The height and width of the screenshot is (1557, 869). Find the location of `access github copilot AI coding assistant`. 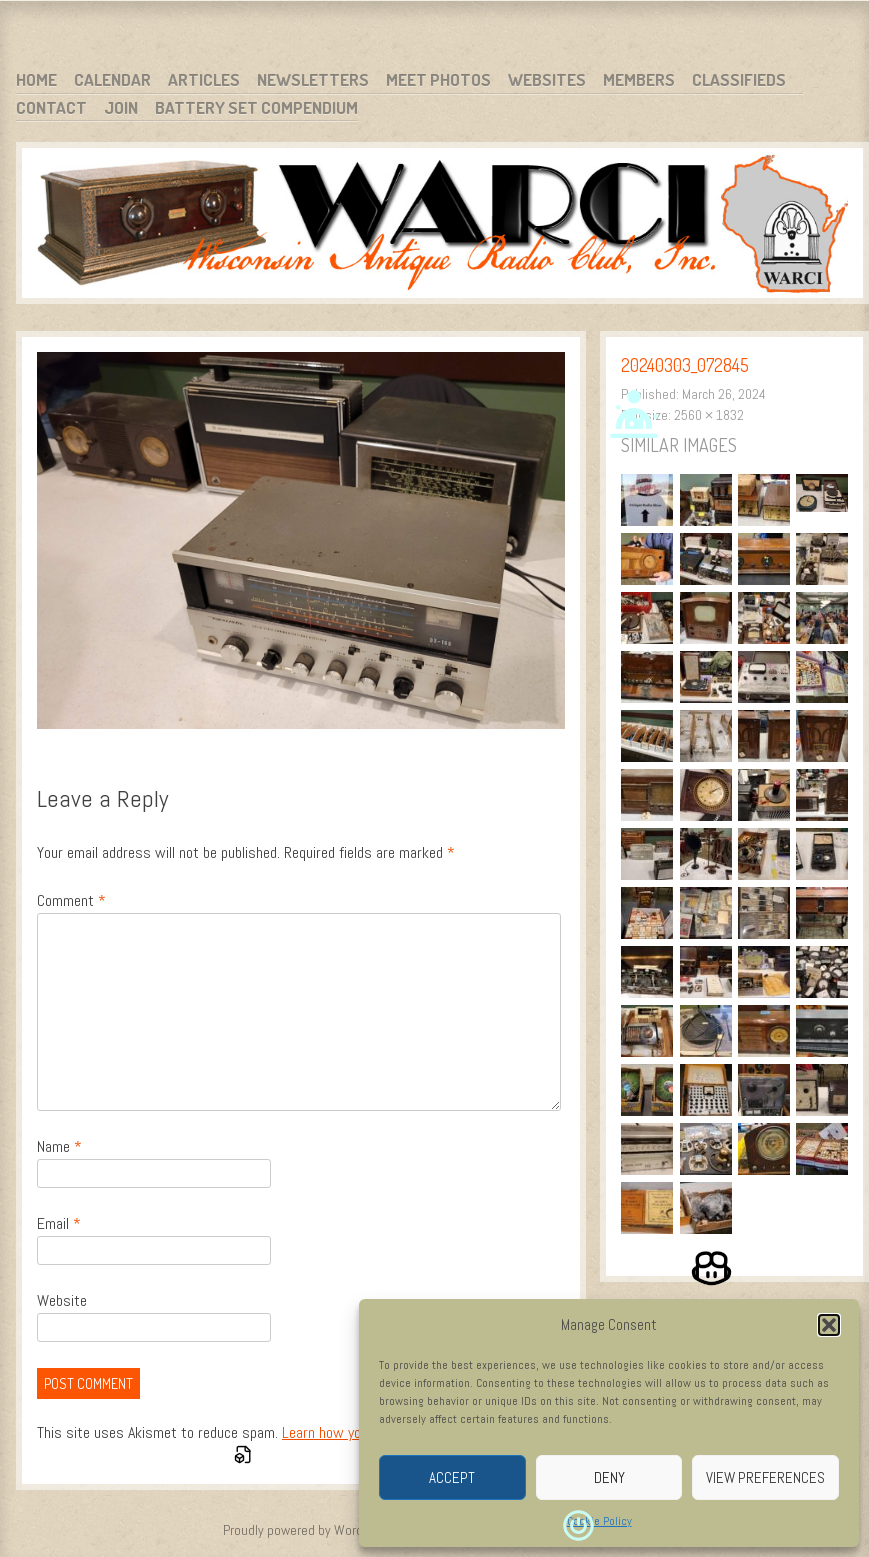

access github copilot AI coding assistant is located at coordinates (711, 1267).